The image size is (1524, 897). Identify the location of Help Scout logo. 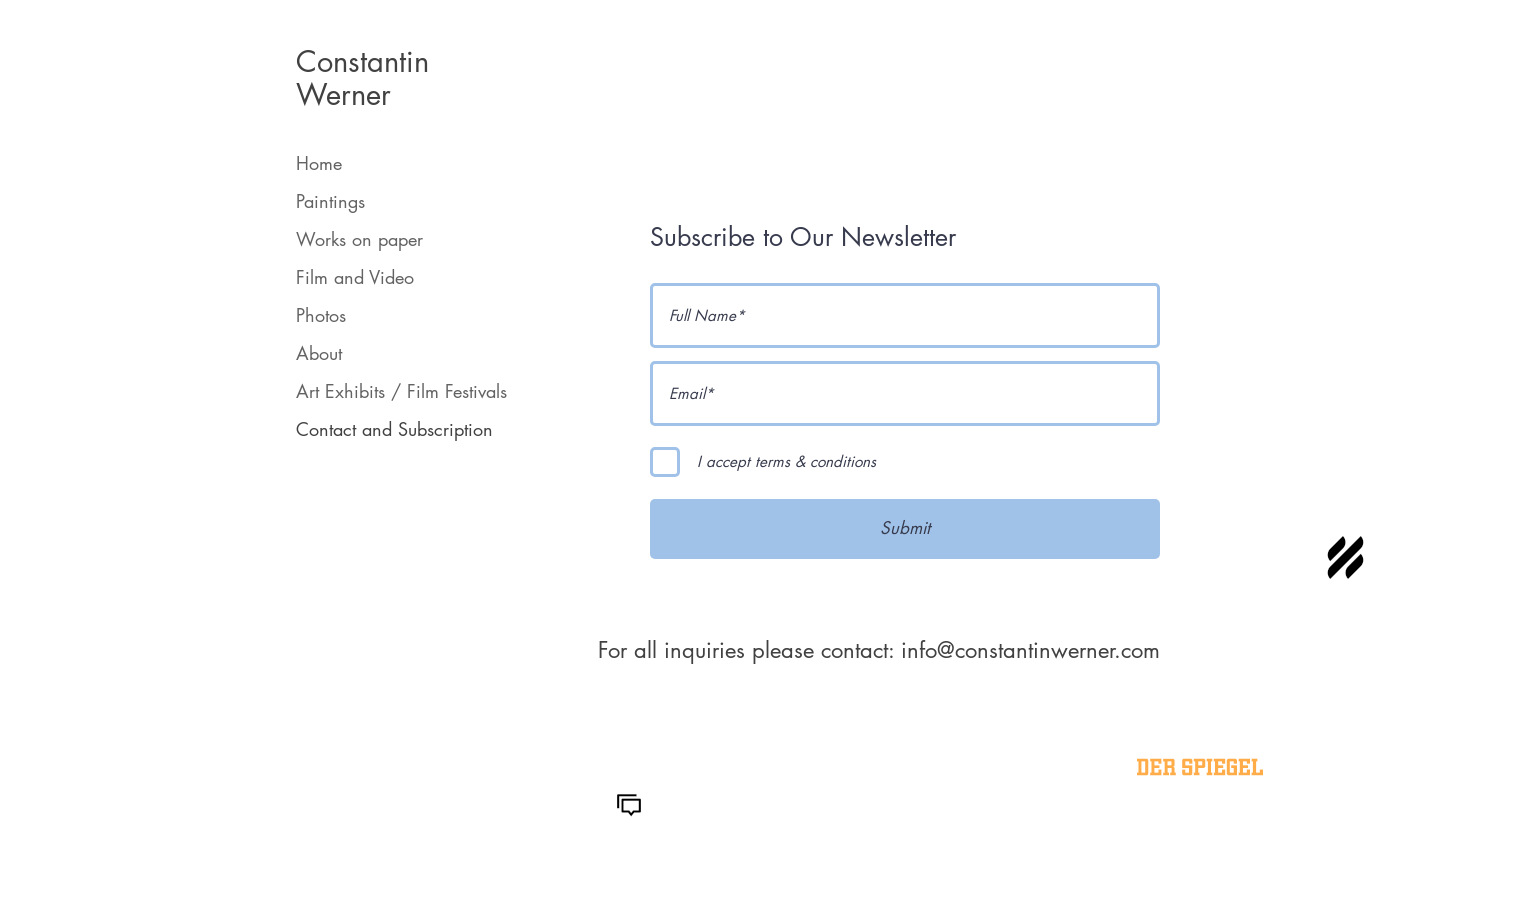
(1345, 557).